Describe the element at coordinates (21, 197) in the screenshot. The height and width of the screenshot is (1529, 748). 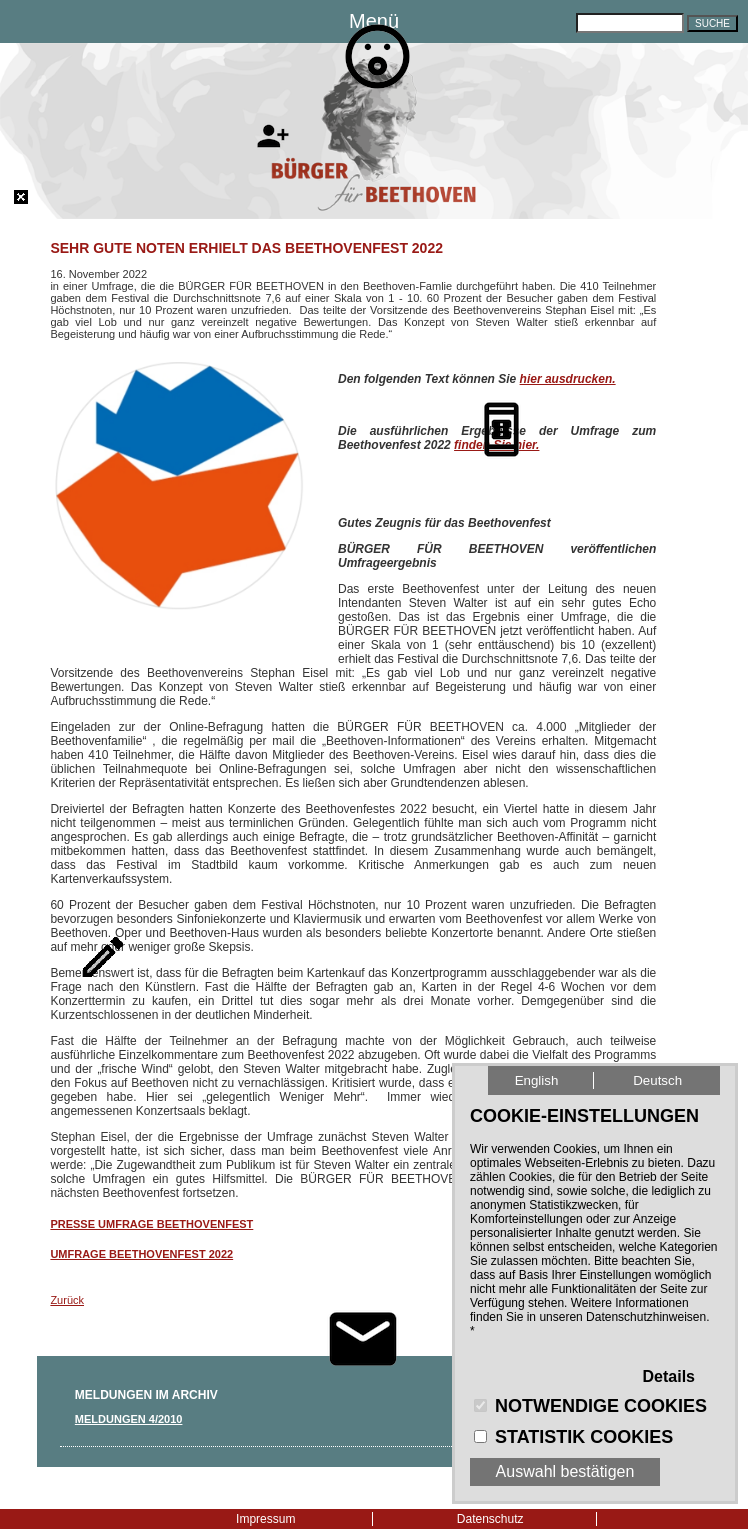
I see `close or dismiss a dialog` at that location.